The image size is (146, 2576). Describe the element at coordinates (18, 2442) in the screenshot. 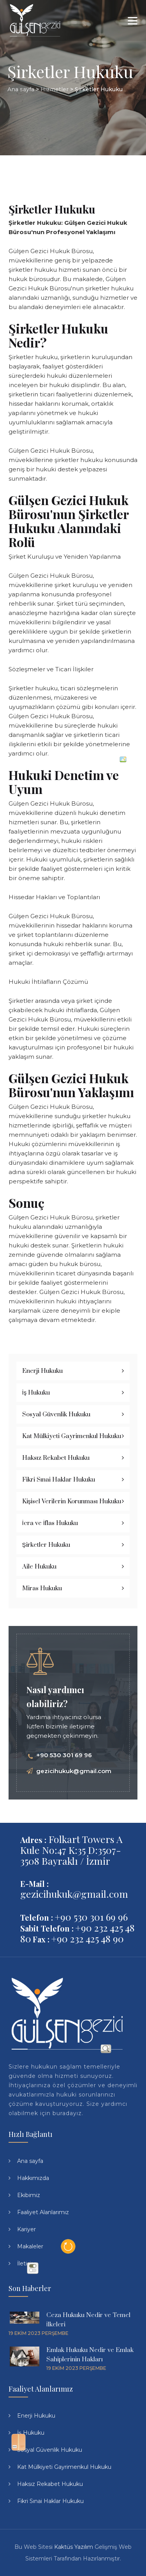

I see `a compressed archive or package file` at that location.